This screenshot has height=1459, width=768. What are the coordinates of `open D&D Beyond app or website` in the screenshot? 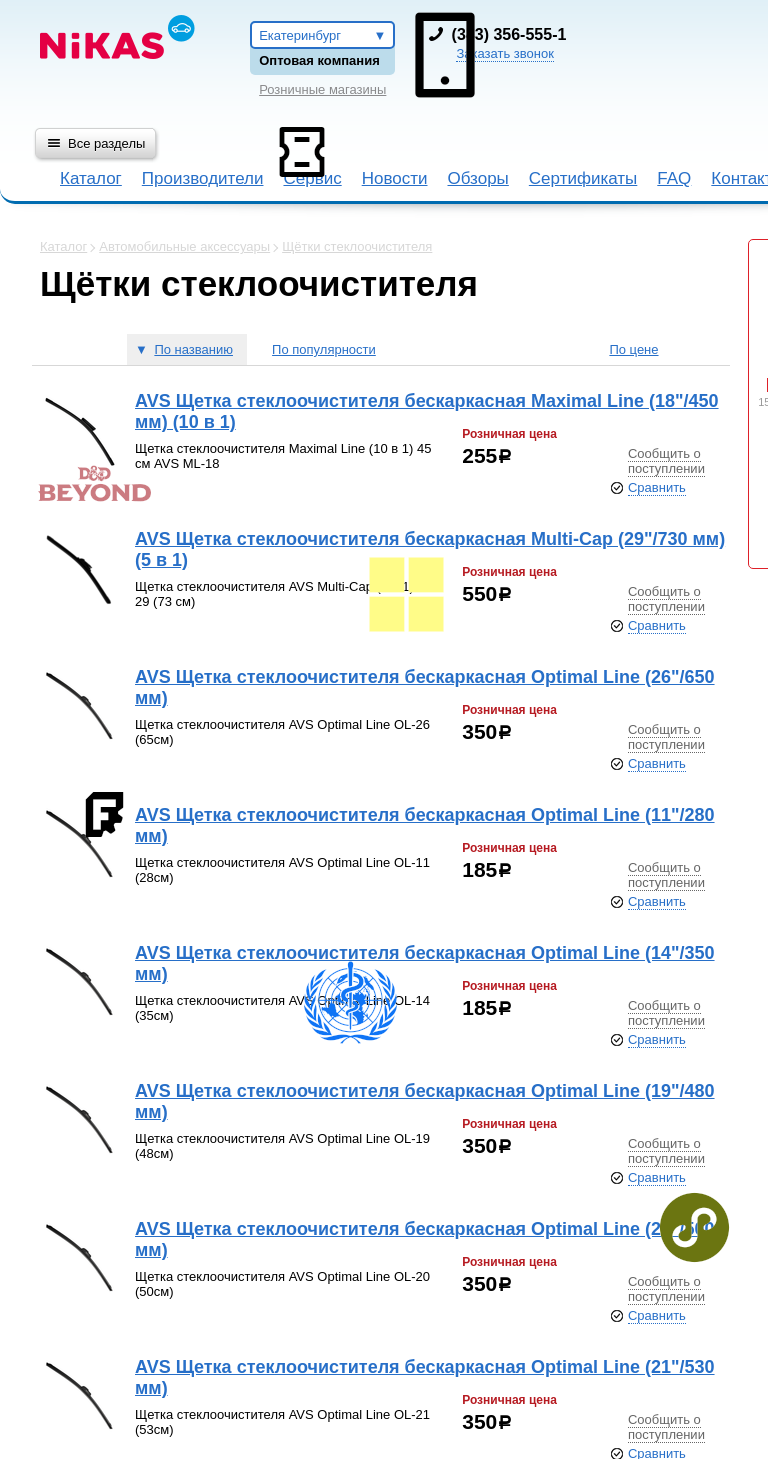 It's located at (94, 483).